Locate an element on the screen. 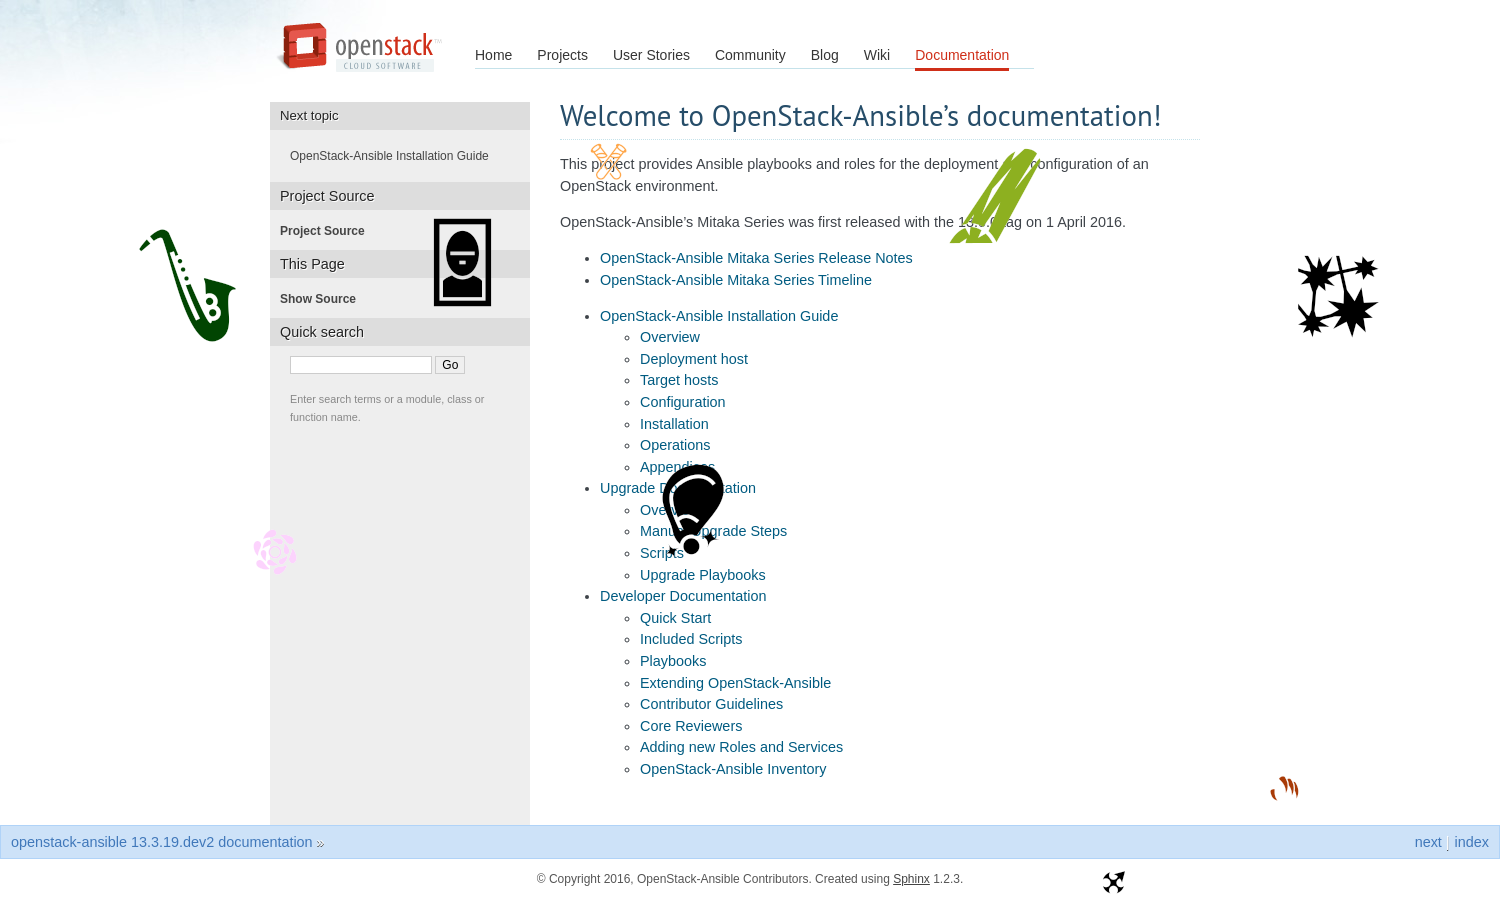 Image resolution: width=1500 pixels, height=899 pixels. activate grab or snatch ability is located at coordinates (1284, 790).